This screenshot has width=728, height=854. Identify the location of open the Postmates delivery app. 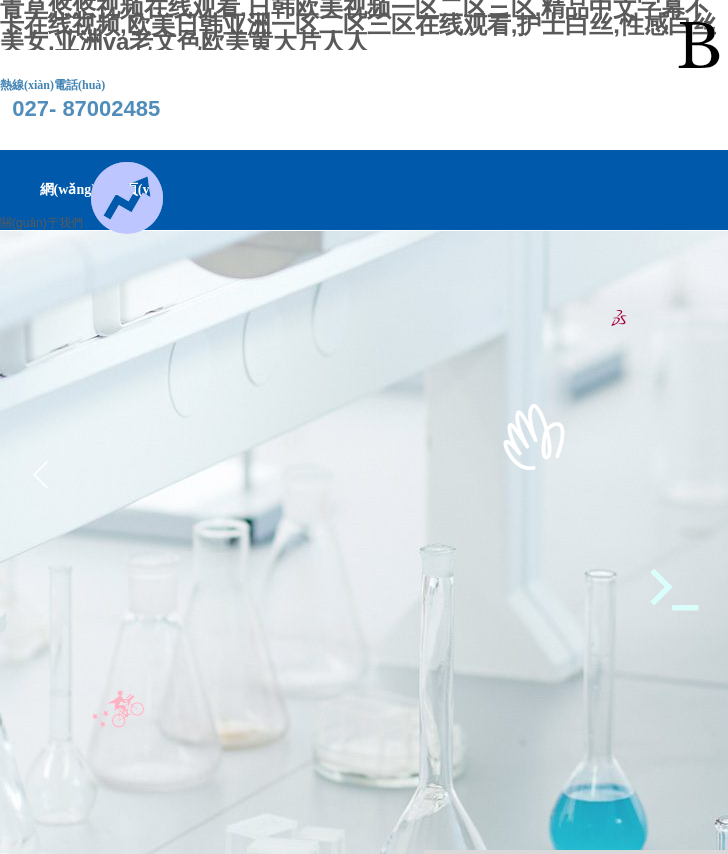
(117, 709).